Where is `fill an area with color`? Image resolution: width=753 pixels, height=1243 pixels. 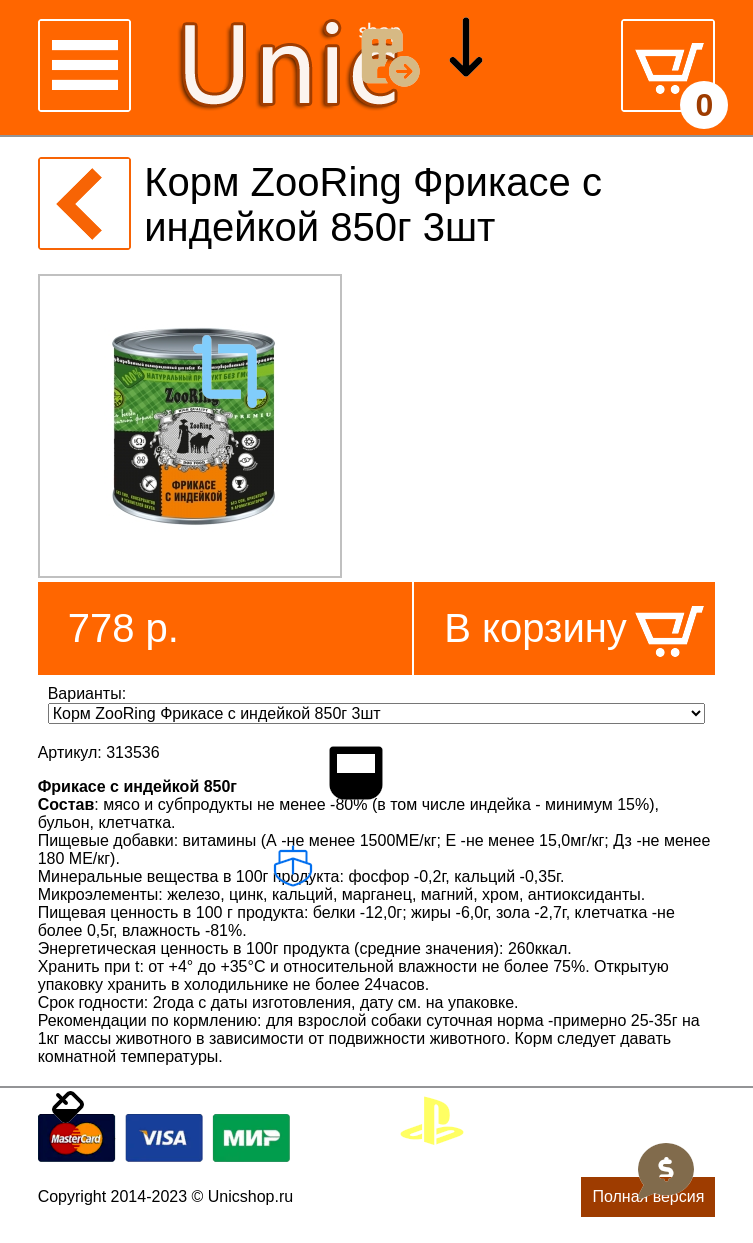 fill an area with color is located at coordinates (68, 1107).